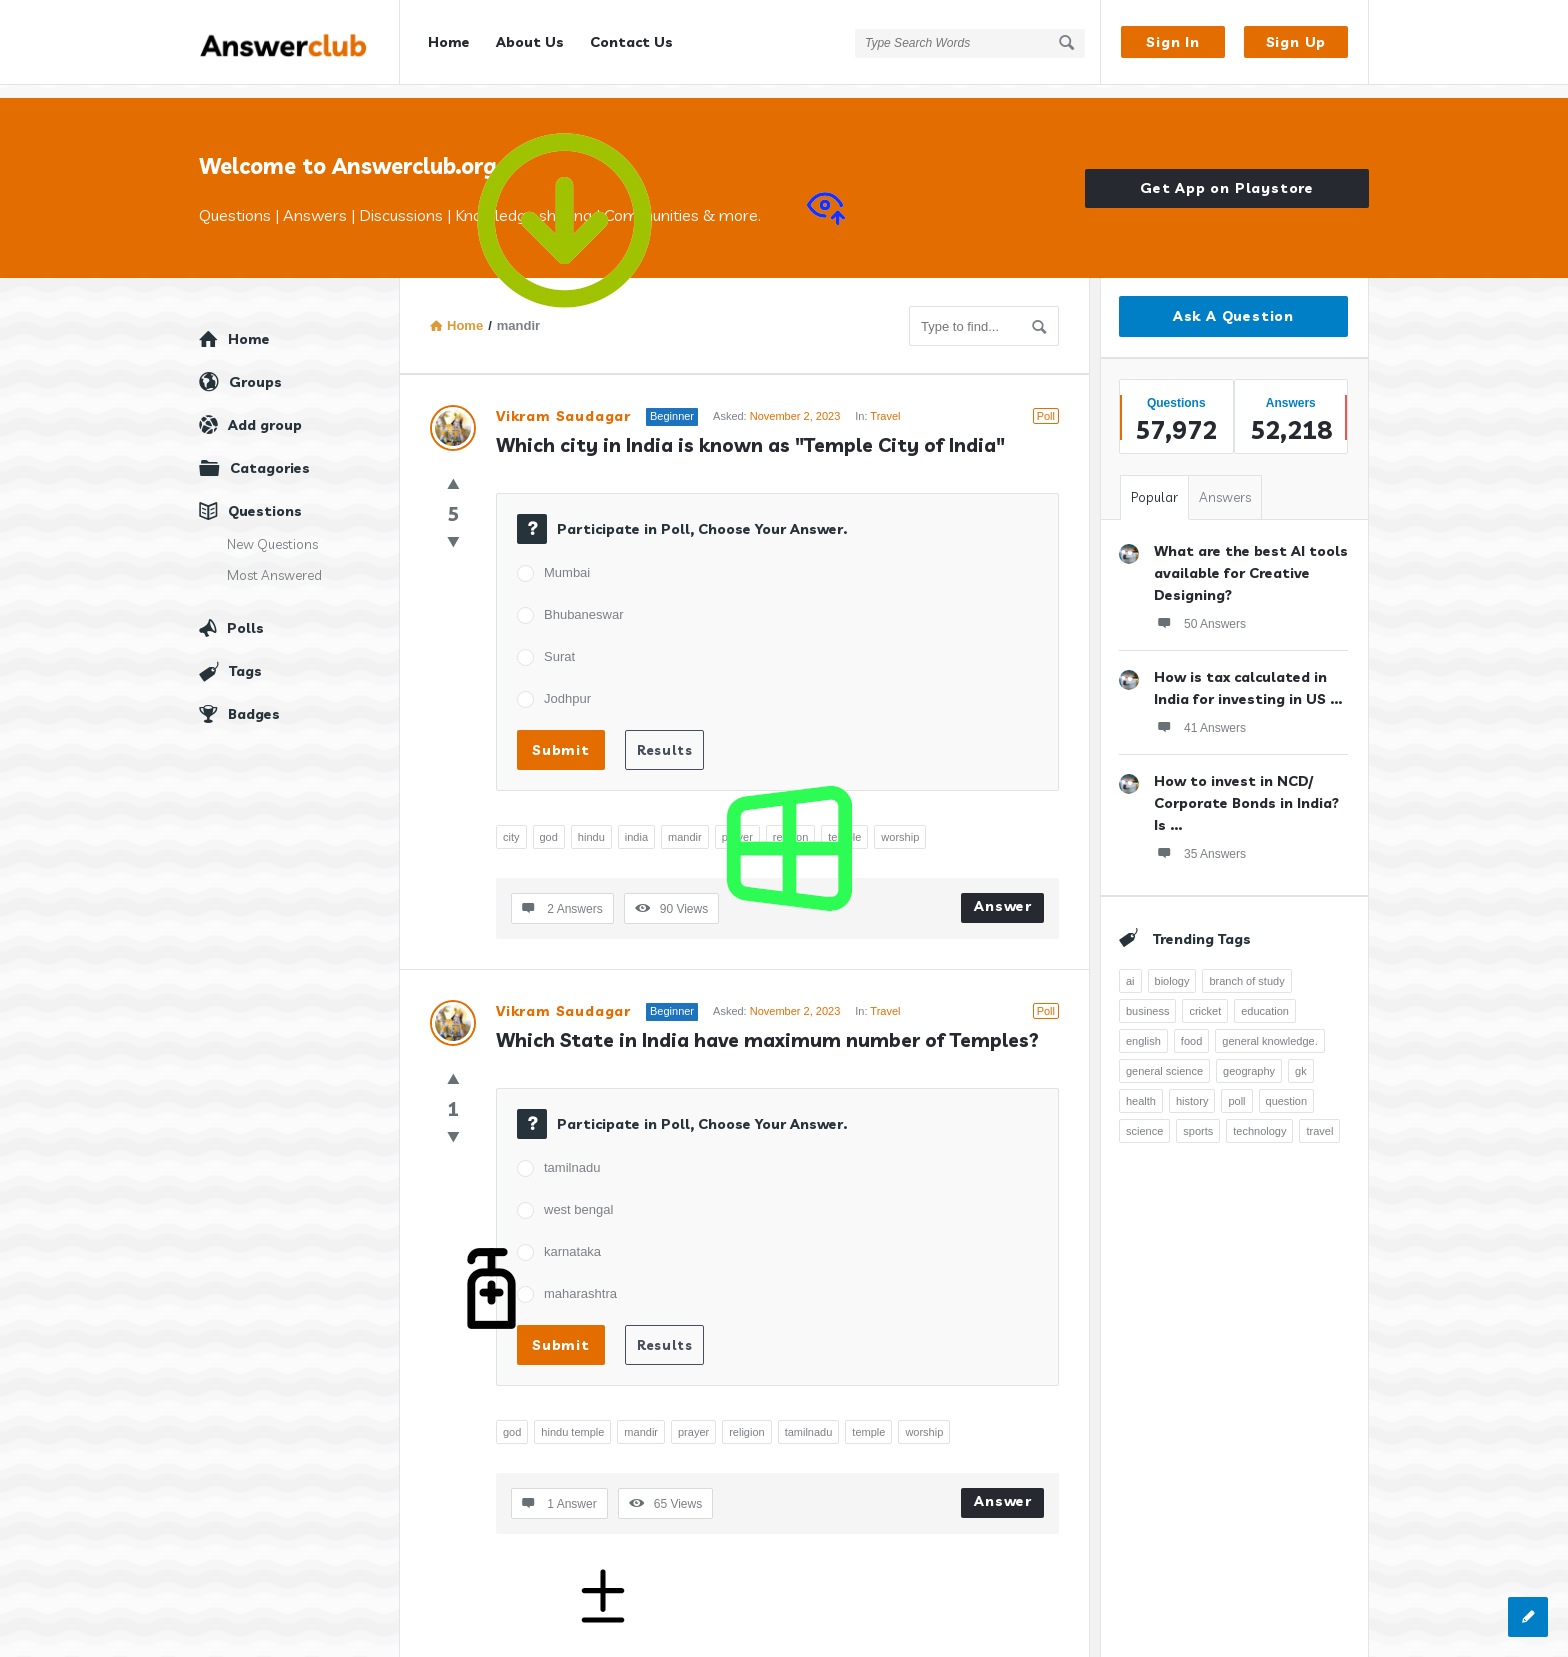 This screenshot has height=1657, width=1568. I want to click on open windows settings or system options, so click(789, 848).